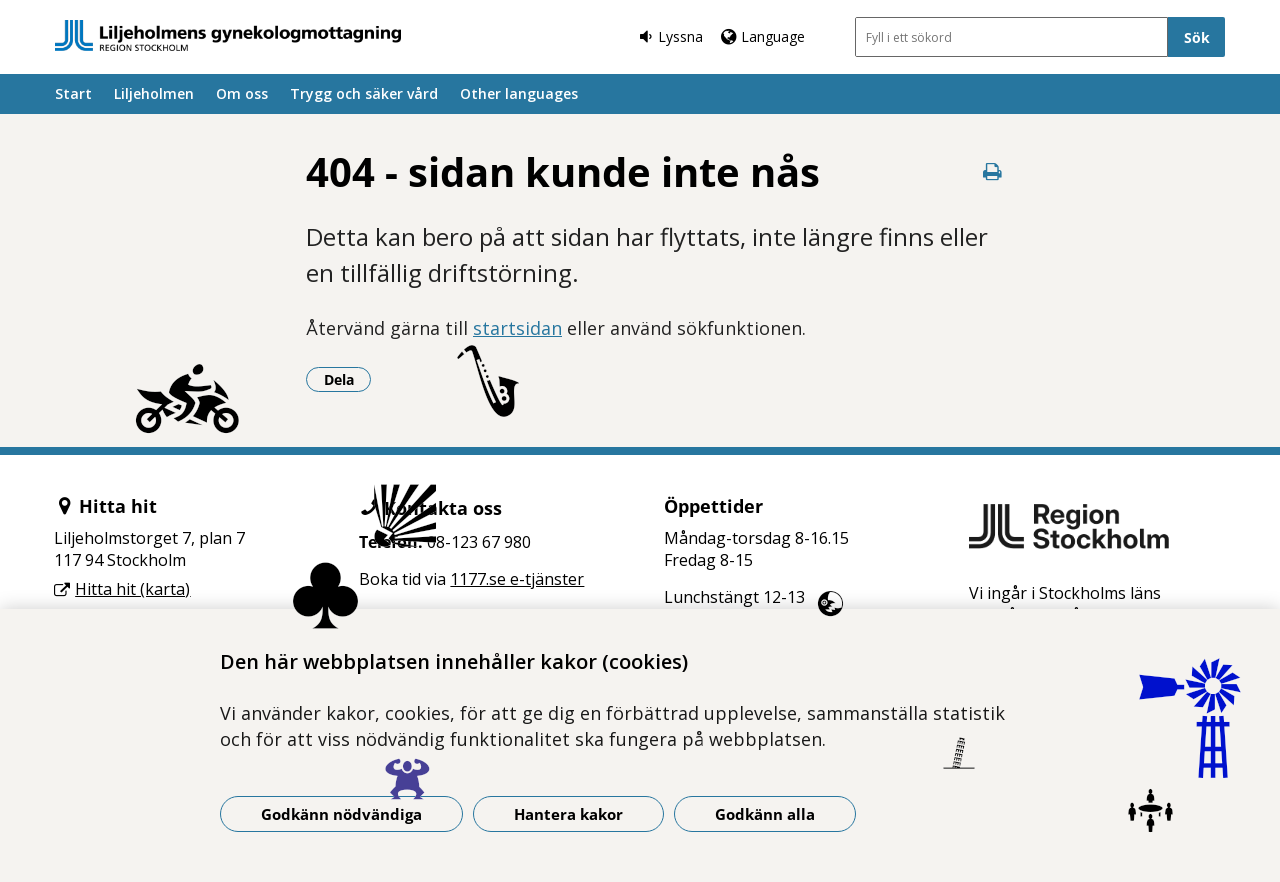 The image size is (1280, 882). What do you see at coordinates (185, 395) in the screenshot?
I see `select motorcycle or racing bike vehicle` at bounding box center [185, 395].